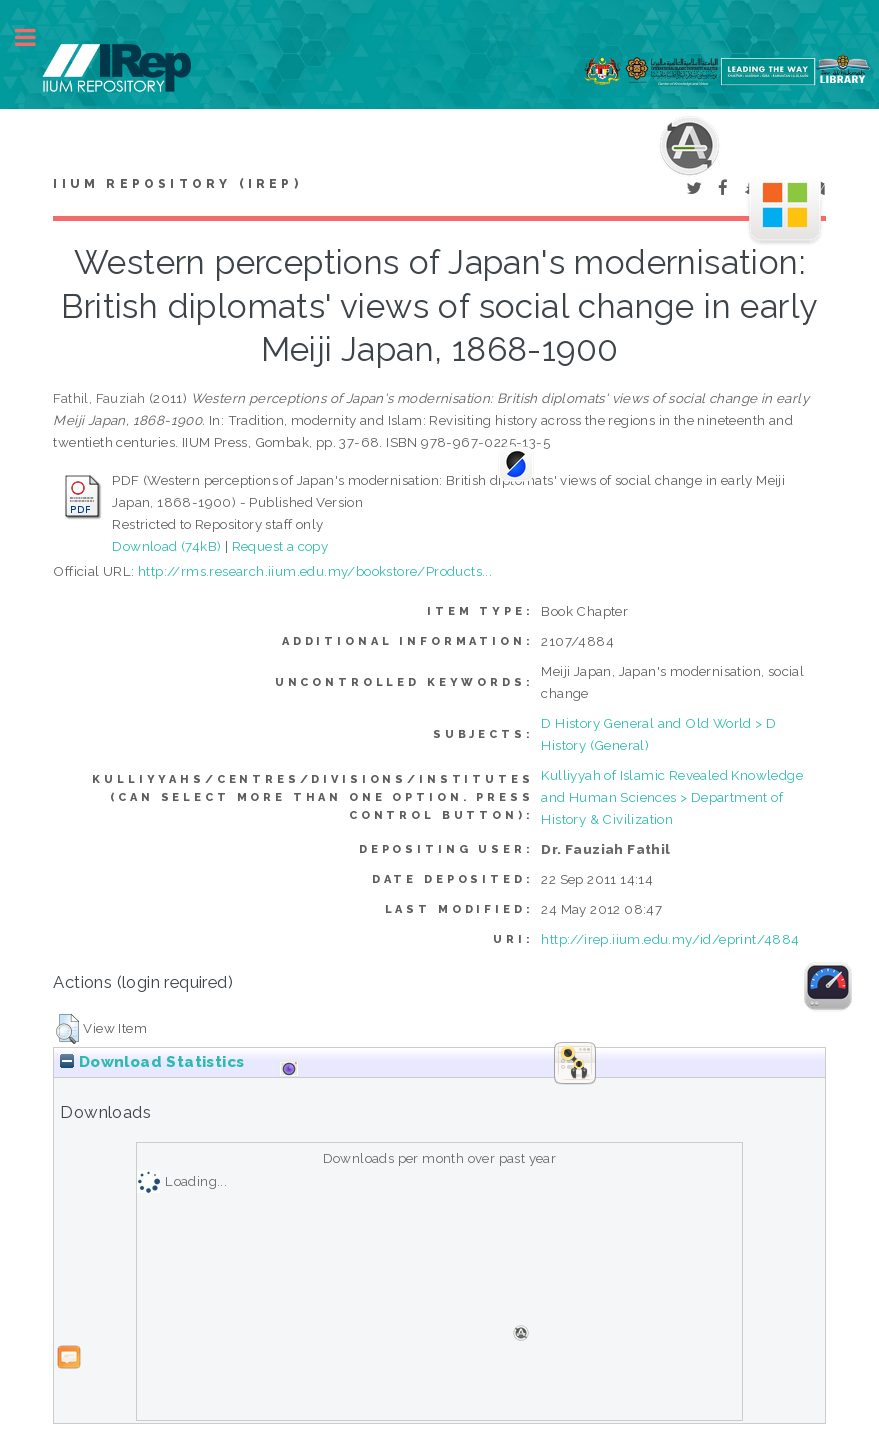  Describe the element at coordinates (69, 1357) in the screenshot. I see `open chatty messaging app` at that location.